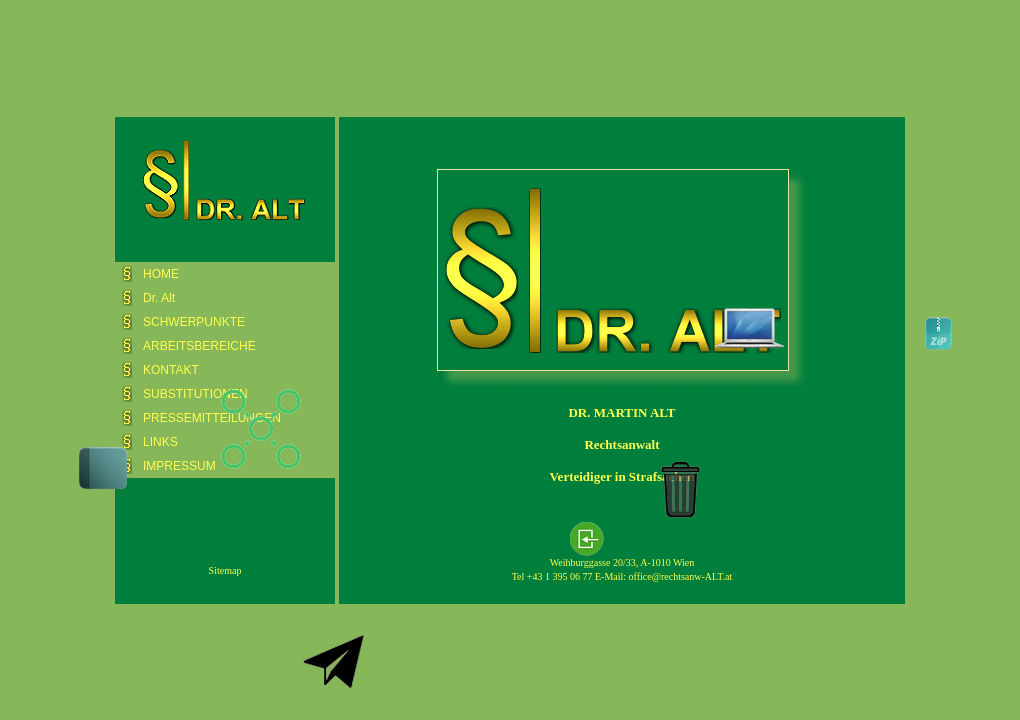 This screenshot has width=1020, height=720. Describe the element at coordinates (333, 662) in the screenshot. I see `view sent messages folder` at that location.